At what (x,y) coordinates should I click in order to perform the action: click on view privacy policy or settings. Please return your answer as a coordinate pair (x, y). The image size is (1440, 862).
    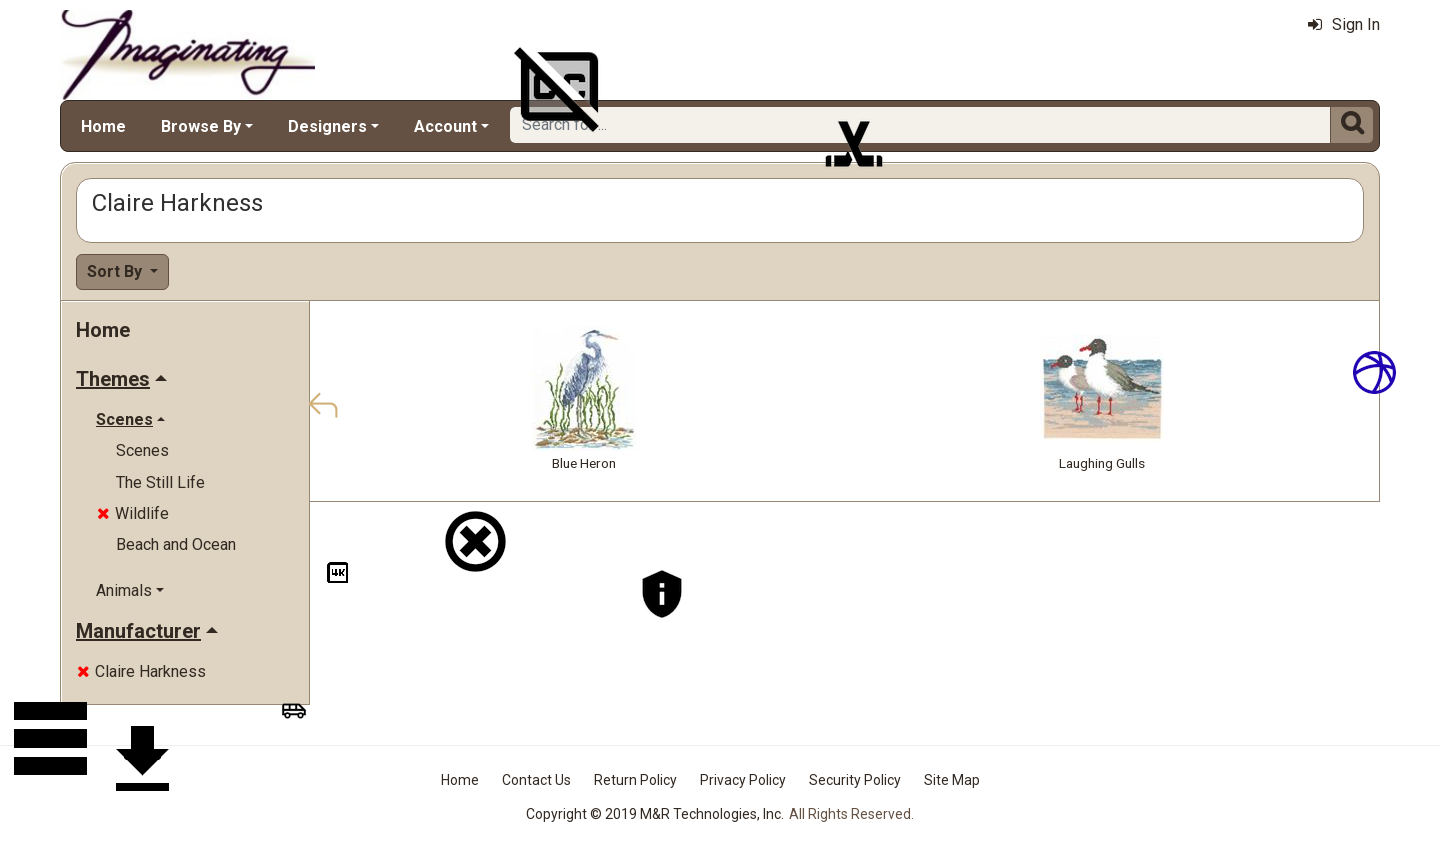
    Looking at the image, I should click on (662, 594).